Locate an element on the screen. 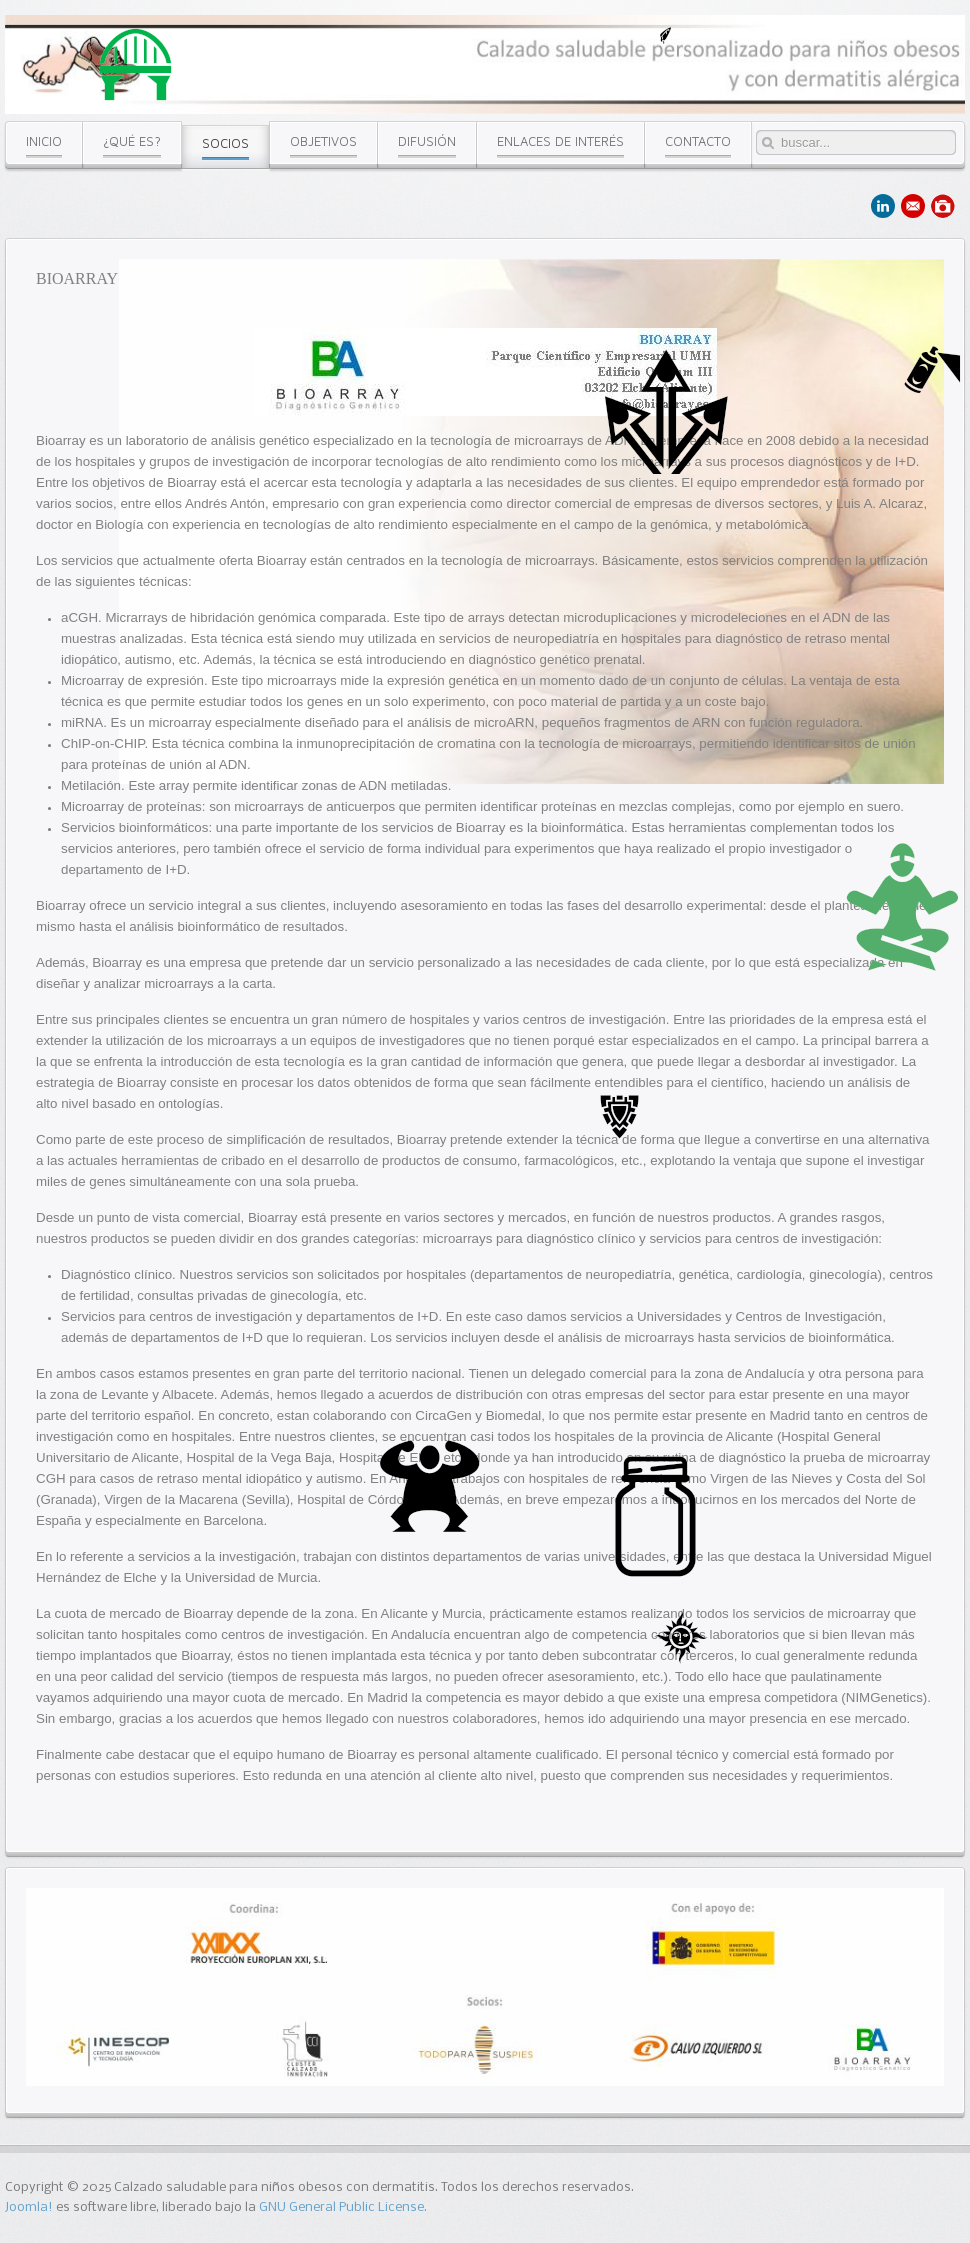 The image size is (970, 2243). indicates strength or power attribute in a game is located at coordinates (430, 1485).